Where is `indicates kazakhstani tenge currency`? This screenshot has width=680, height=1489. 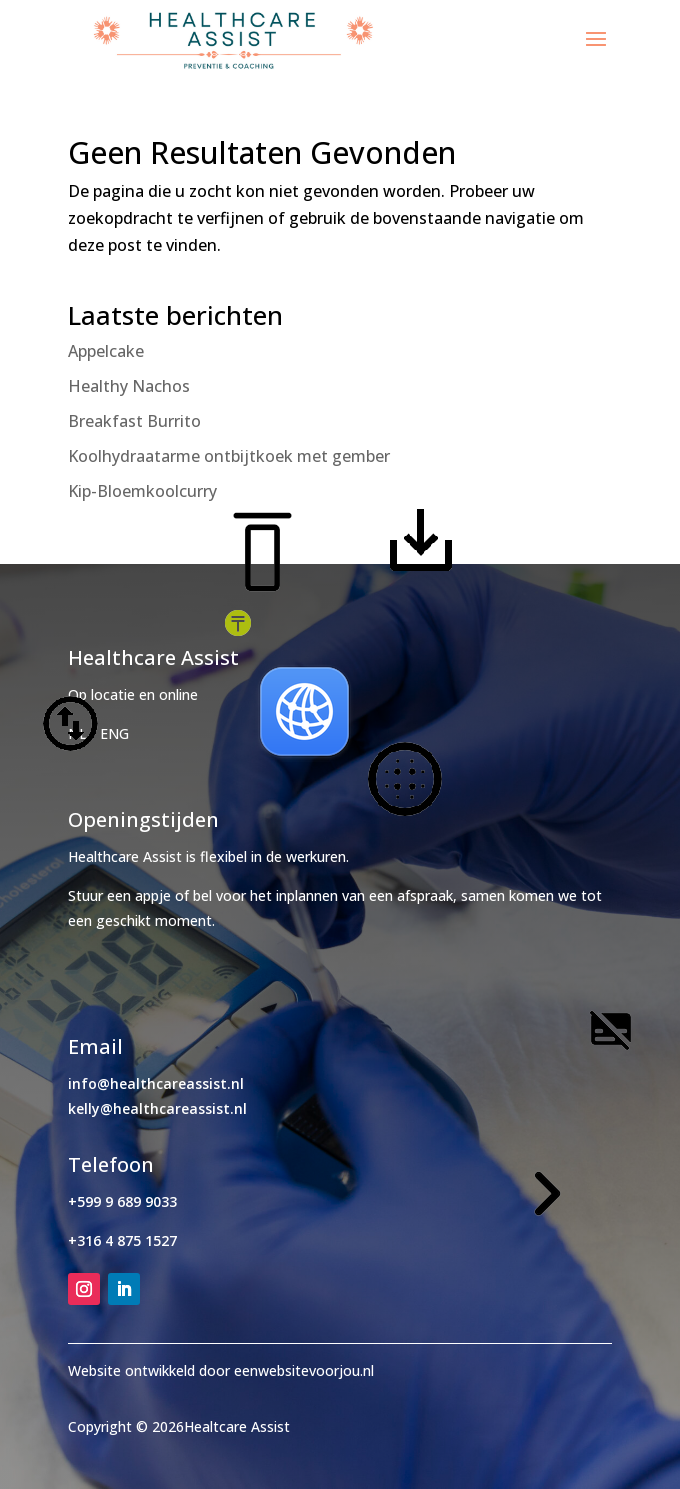 indicates kazakhstani tenge currency is located at coordinates (238, 623).